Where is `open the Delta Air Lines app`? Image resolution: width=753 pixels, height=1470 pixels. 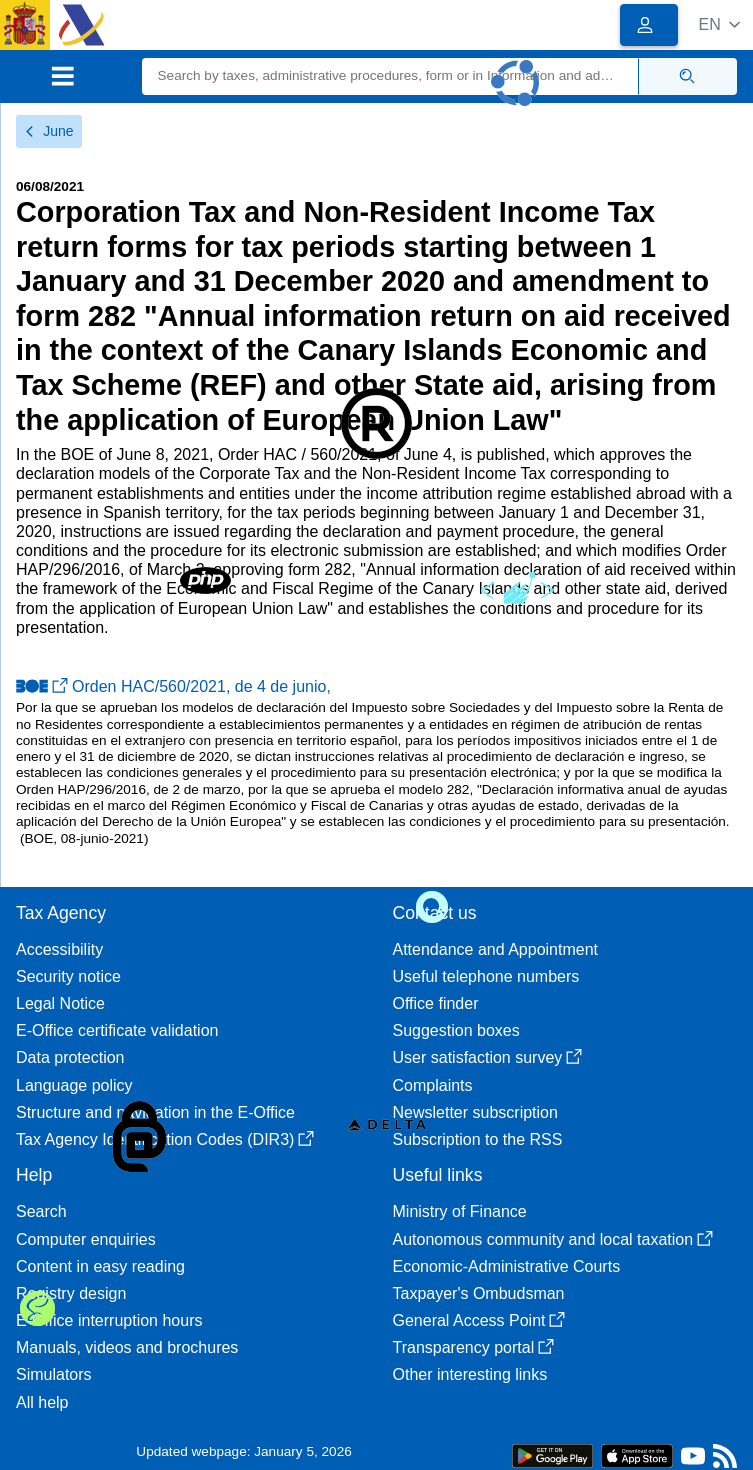 open the Delta Air Lines app is located at coordinates (386, 1124).